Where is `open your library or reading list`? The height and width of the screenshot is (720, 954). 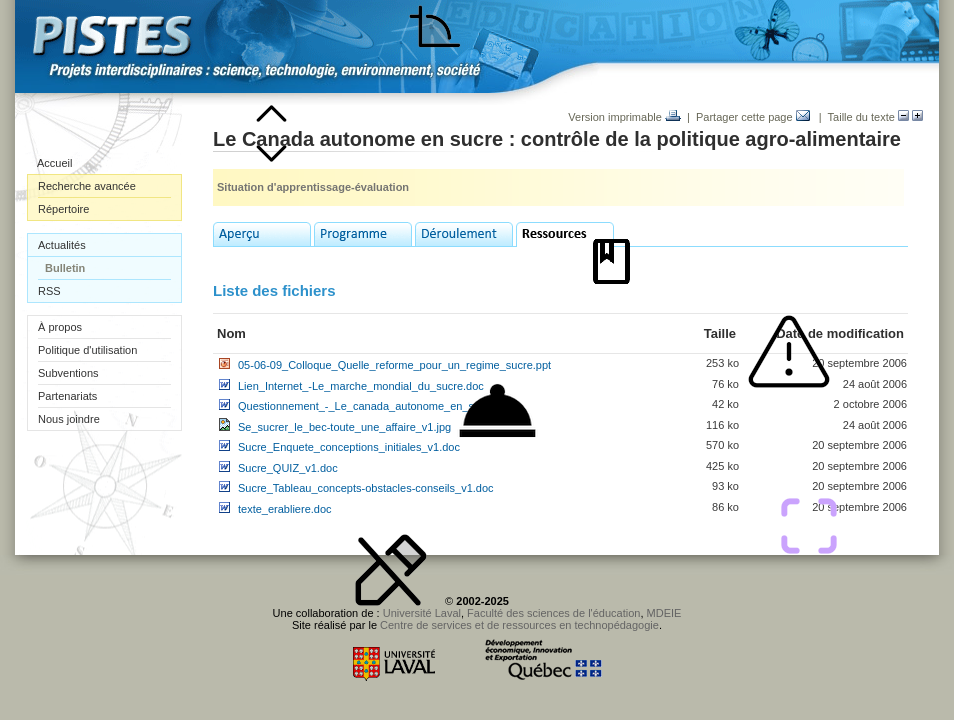
open your library or reading list is located at coordinates (611, 261).